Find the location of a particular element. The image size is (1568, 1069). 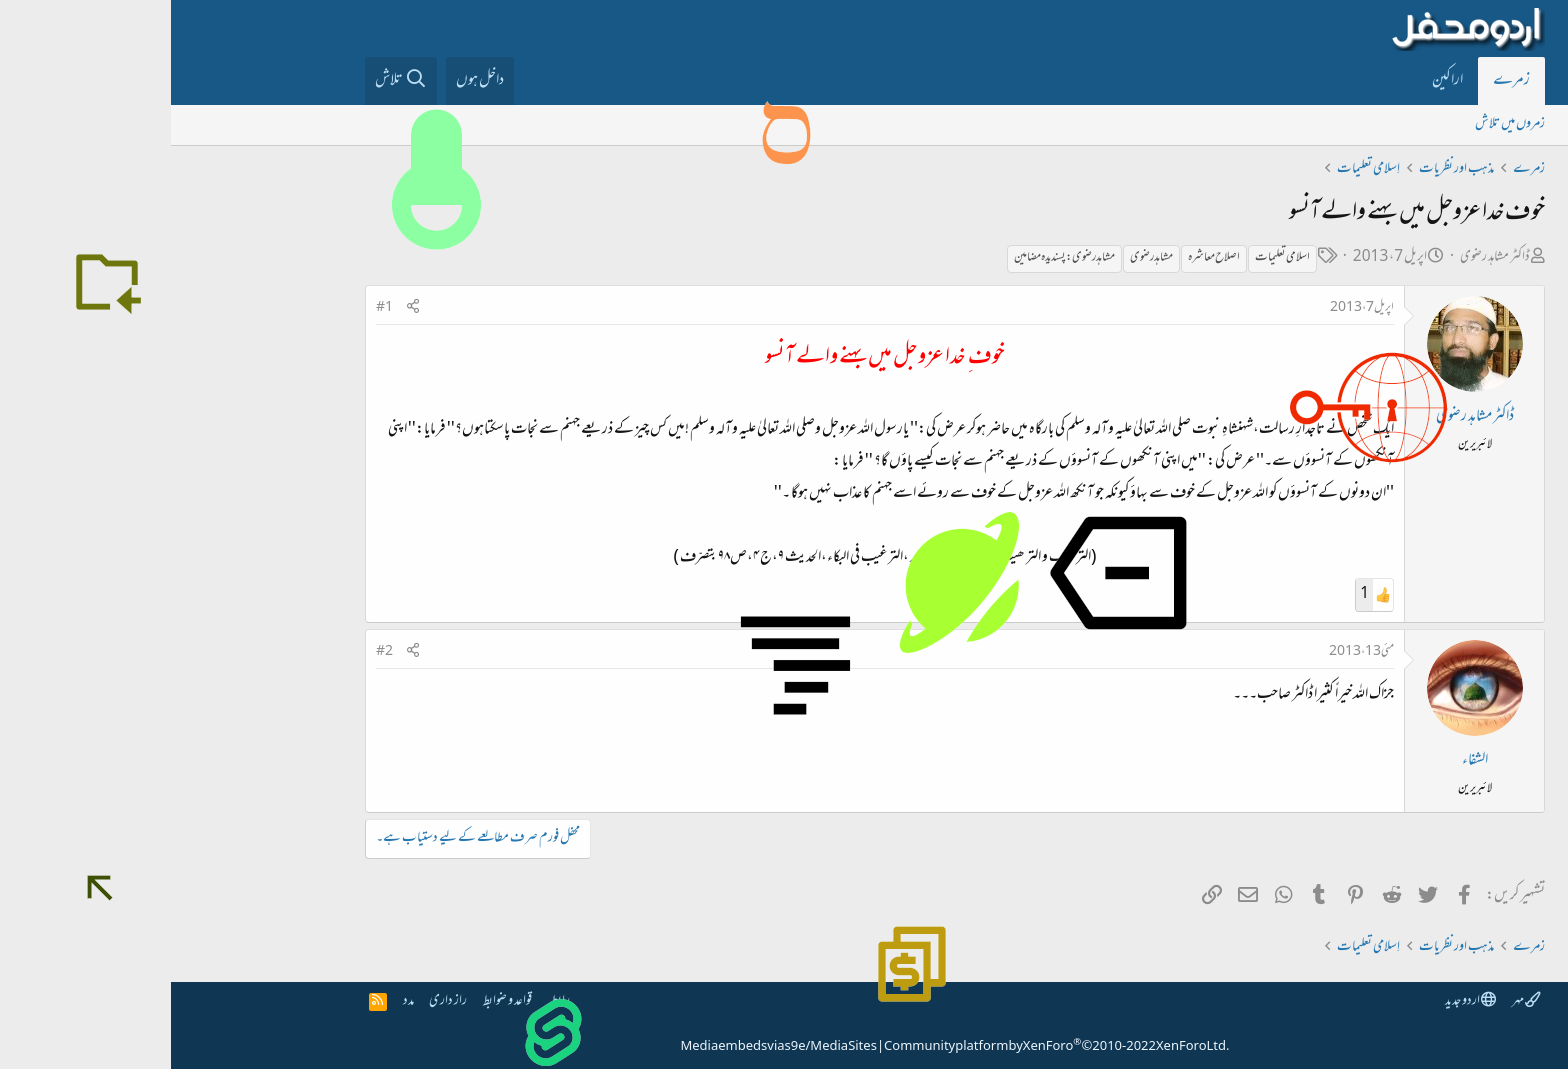

delete previous character or input is located at coordinates (1124, 573).